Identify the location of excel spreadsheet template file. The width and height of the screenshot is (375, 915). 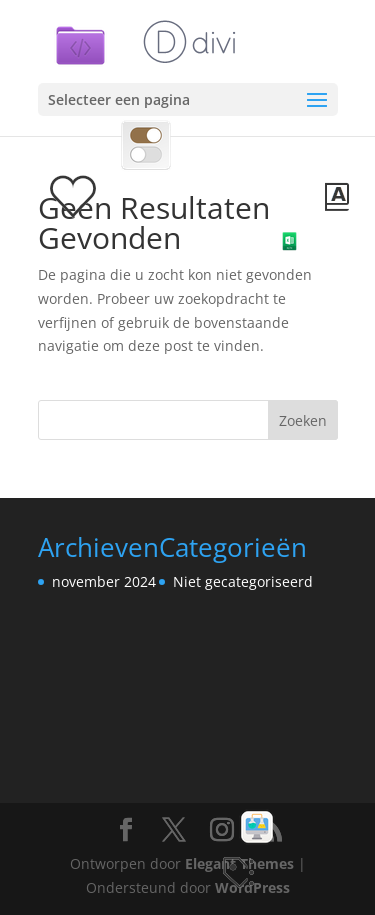
(289, 241).